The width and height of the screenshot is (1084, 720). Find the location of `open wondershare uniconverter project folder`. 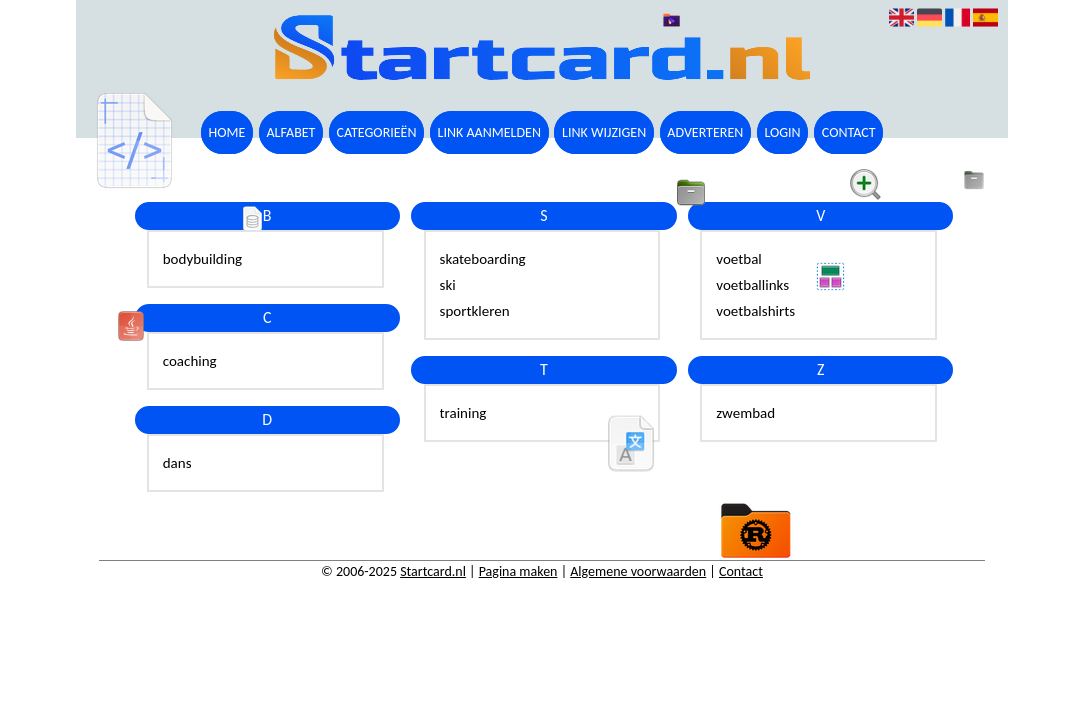

open wondershare uniconverter project folder is located at coordinates (671, 20).